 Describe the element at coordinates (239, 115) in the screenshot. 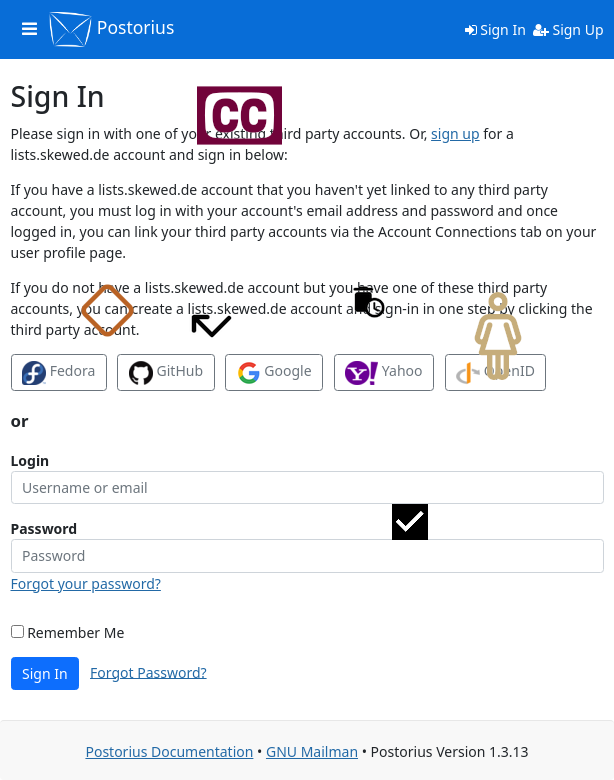

I see `enable closed captioning for video content` at that location.